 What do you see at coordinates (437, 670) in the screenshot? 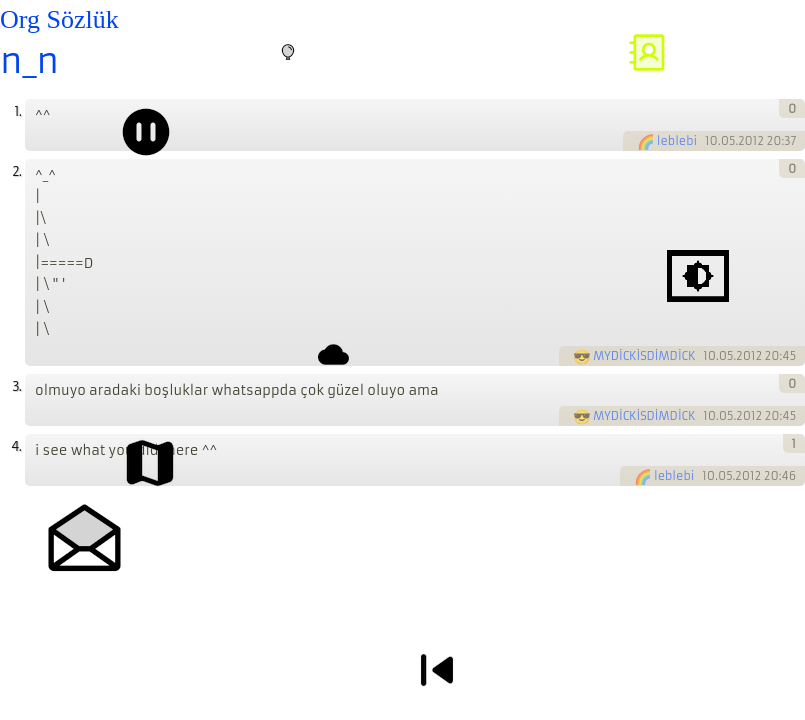
I see `skip to the previous track` at bounding box center [437, 670].